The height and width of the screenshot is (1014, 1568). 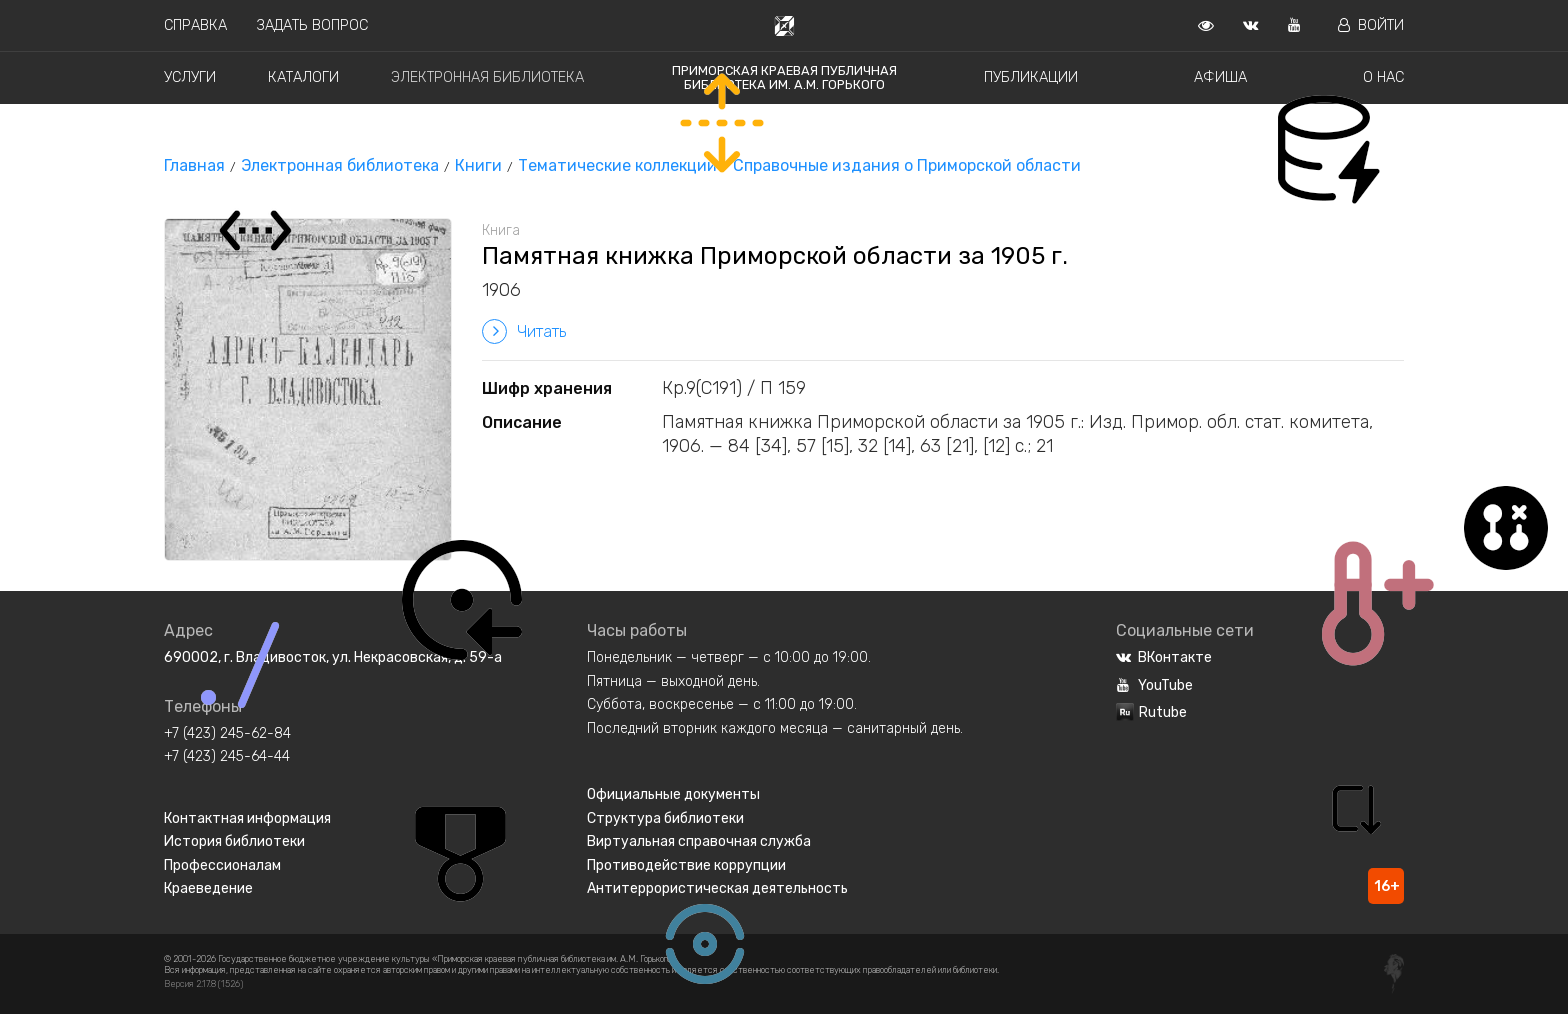 I want to click on auto-fit content to bottom boundary, so click(x=1355, y=808).